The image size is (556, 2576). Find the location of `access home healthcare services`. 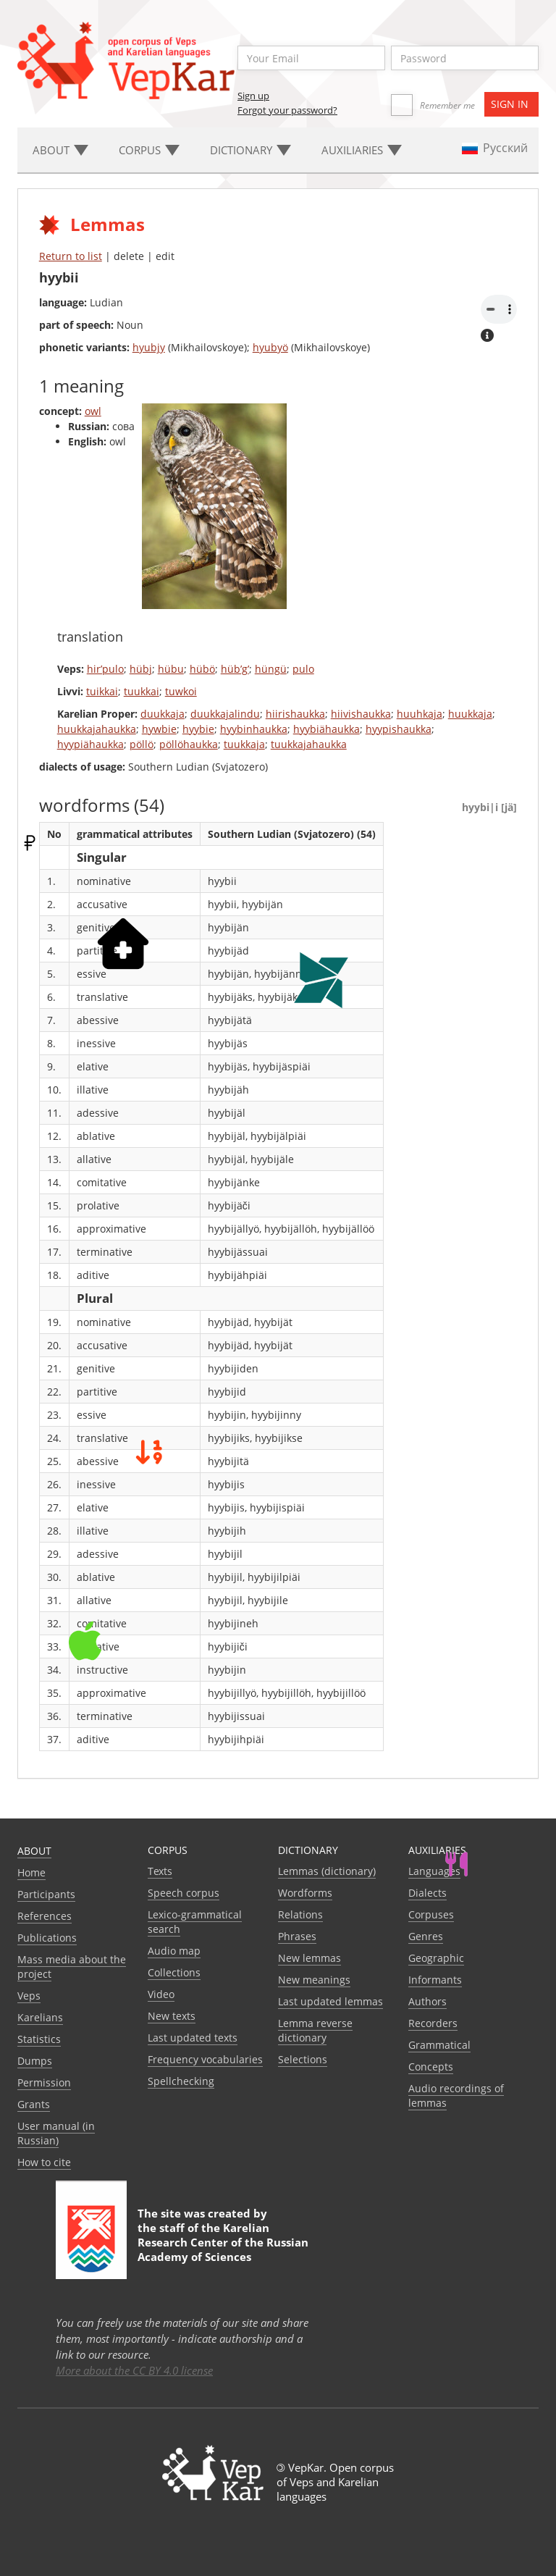

access home healthcare services is located at coordinates (123, 944).